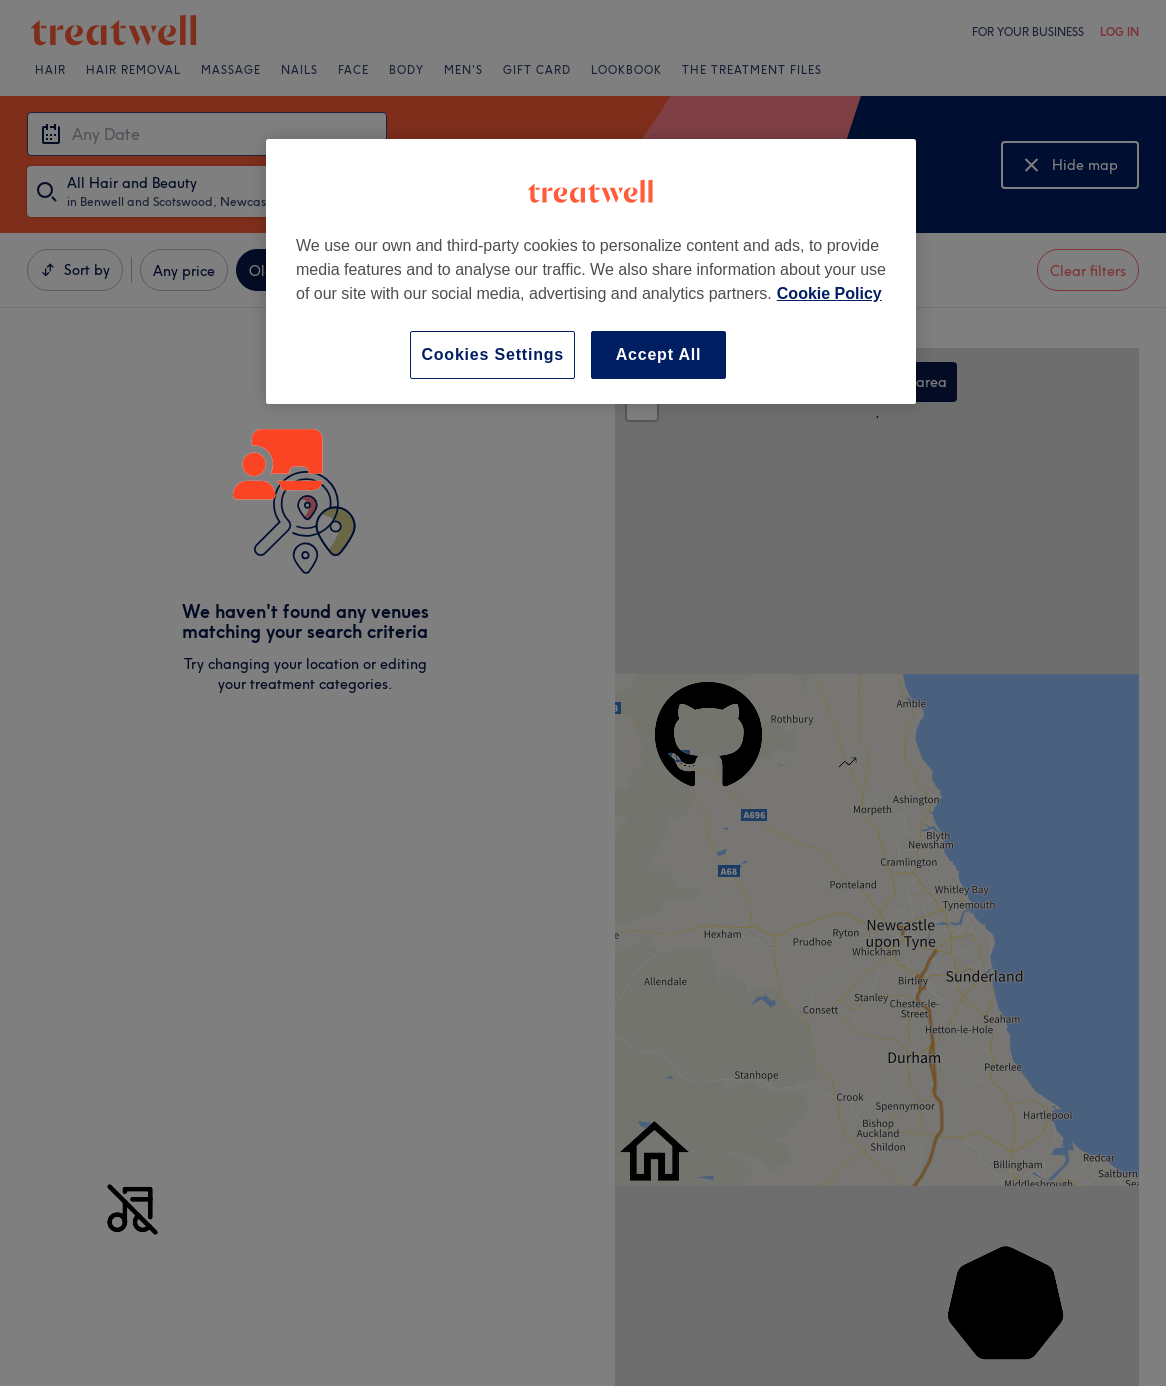  What do you see at coordinates (847, 762) in the screenshot?
I see `view trending or popular content` at bounding box center [847, 762].